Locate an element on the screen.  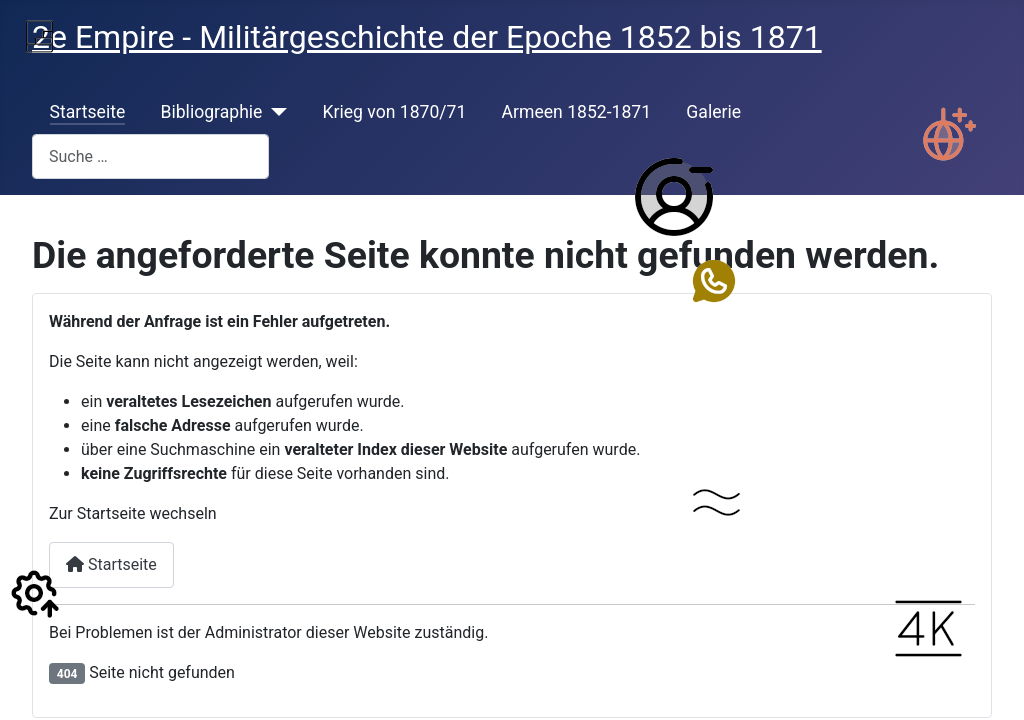
access party or event mode is located at coordinates (947, 135).